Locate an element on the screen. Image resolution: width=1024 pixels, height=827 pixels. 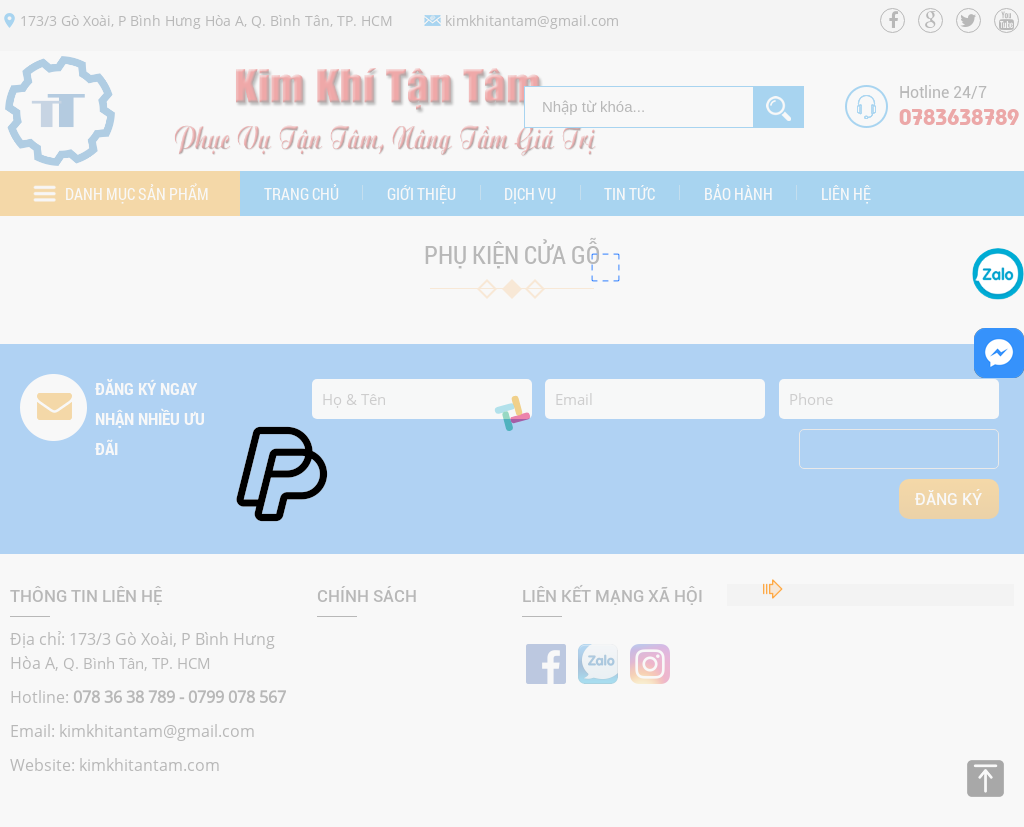
pay with PayPal is located at coordinates (280, 474).